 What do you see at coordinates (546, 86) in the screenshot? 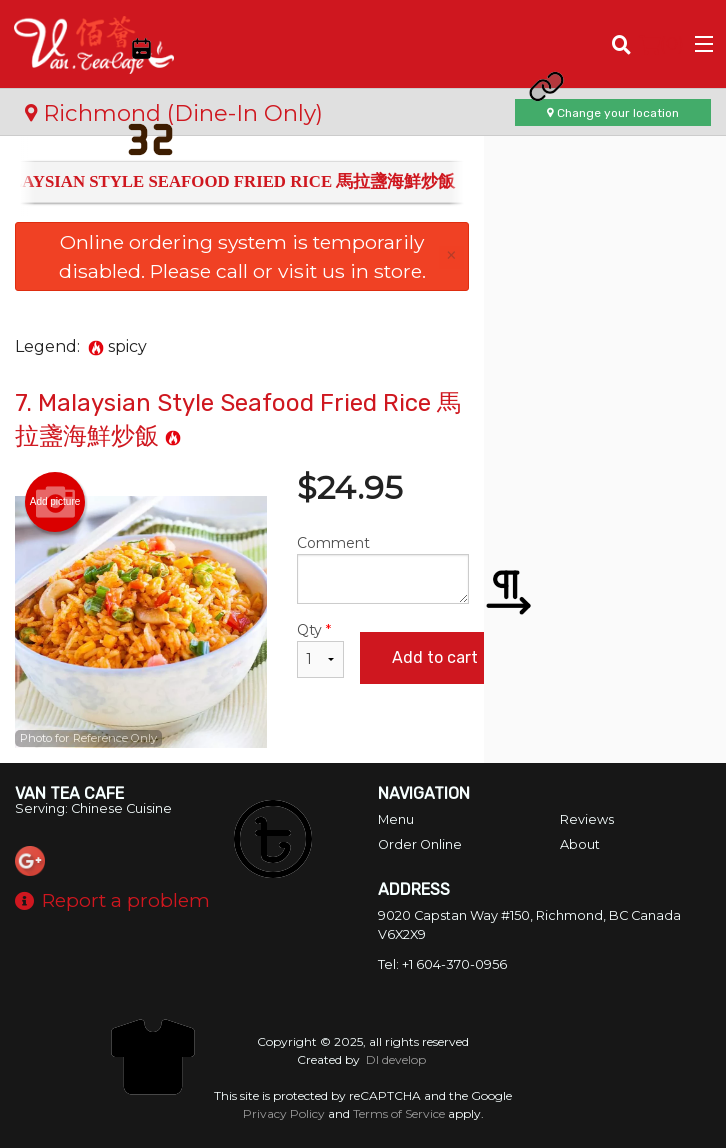
I see `copy or share a link` at bounding box center [546, 86].